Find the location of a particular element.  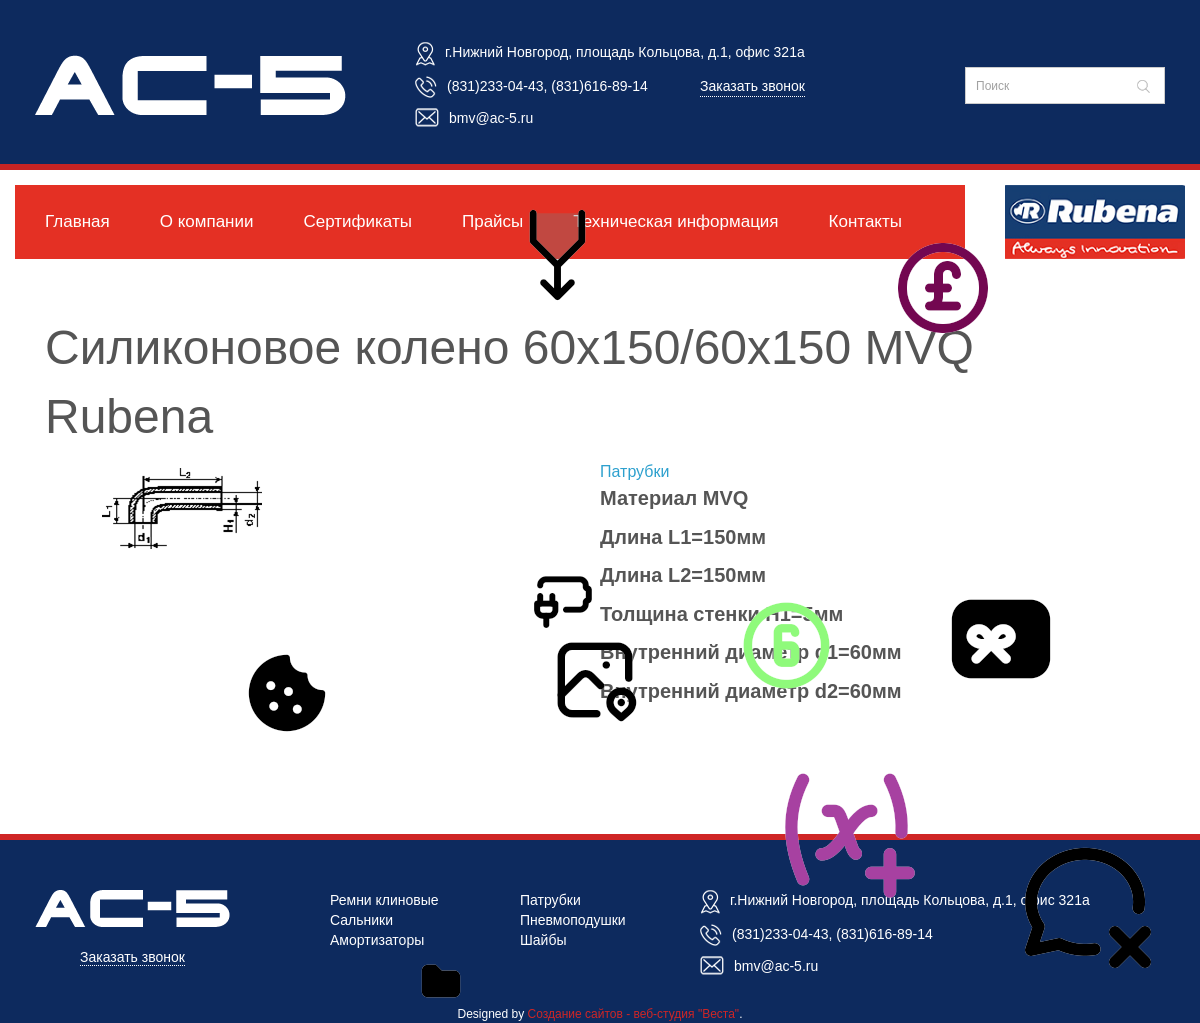

battery currently charging at medium level is located at coordinates (564, 594).